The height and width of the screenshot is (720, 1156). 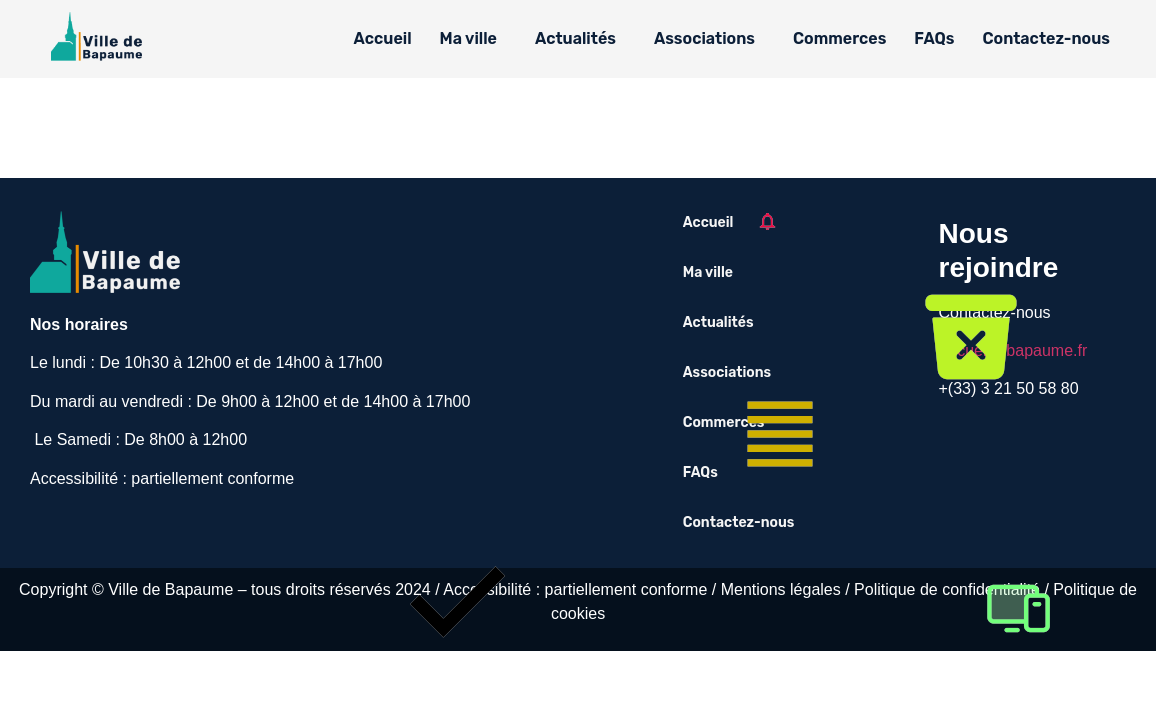 I want to click on manage connected devices, so click(x=1017, y=608).